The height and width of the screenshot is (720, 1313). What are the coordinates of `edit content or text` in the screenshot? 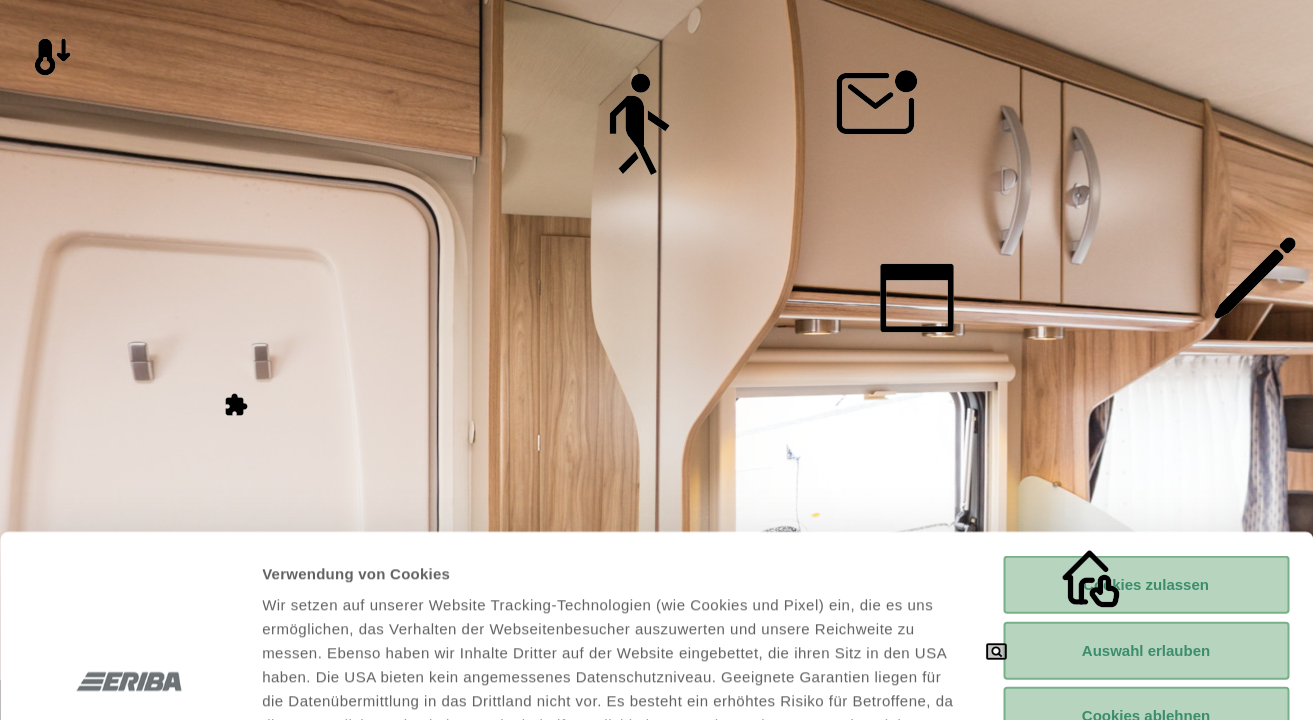 It's located at (1255, 278).